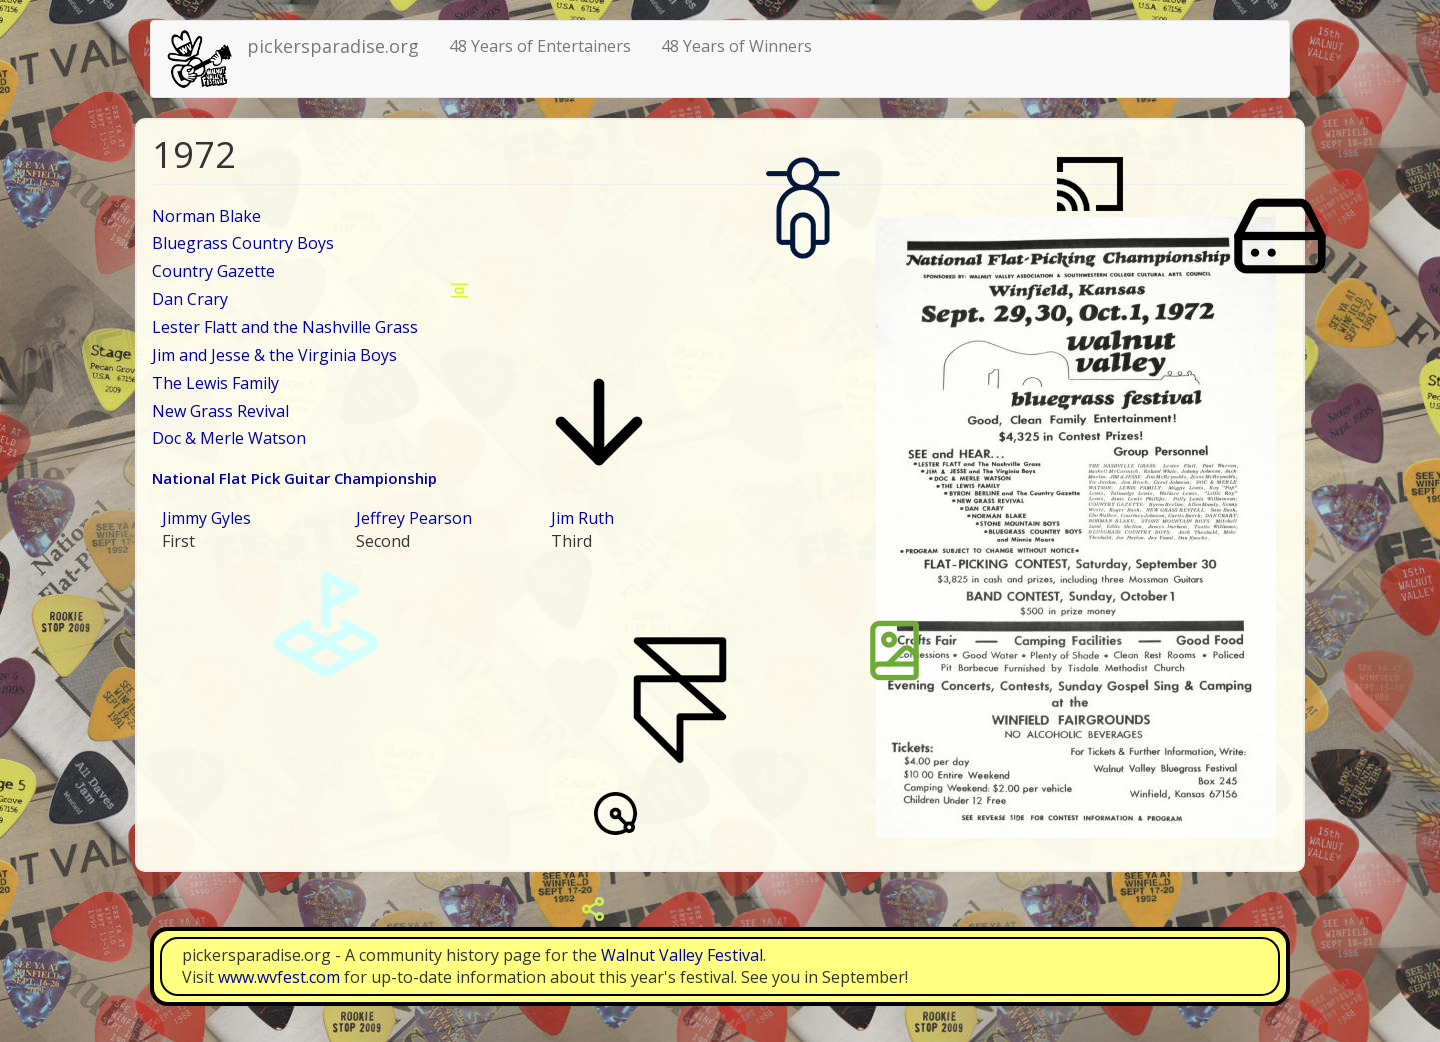 The image size is (1440, 1042). What do you see at coordinates (326, 624) in the screenshot?
I see `view land plot or parcel details` at bounding box center [326, 624].